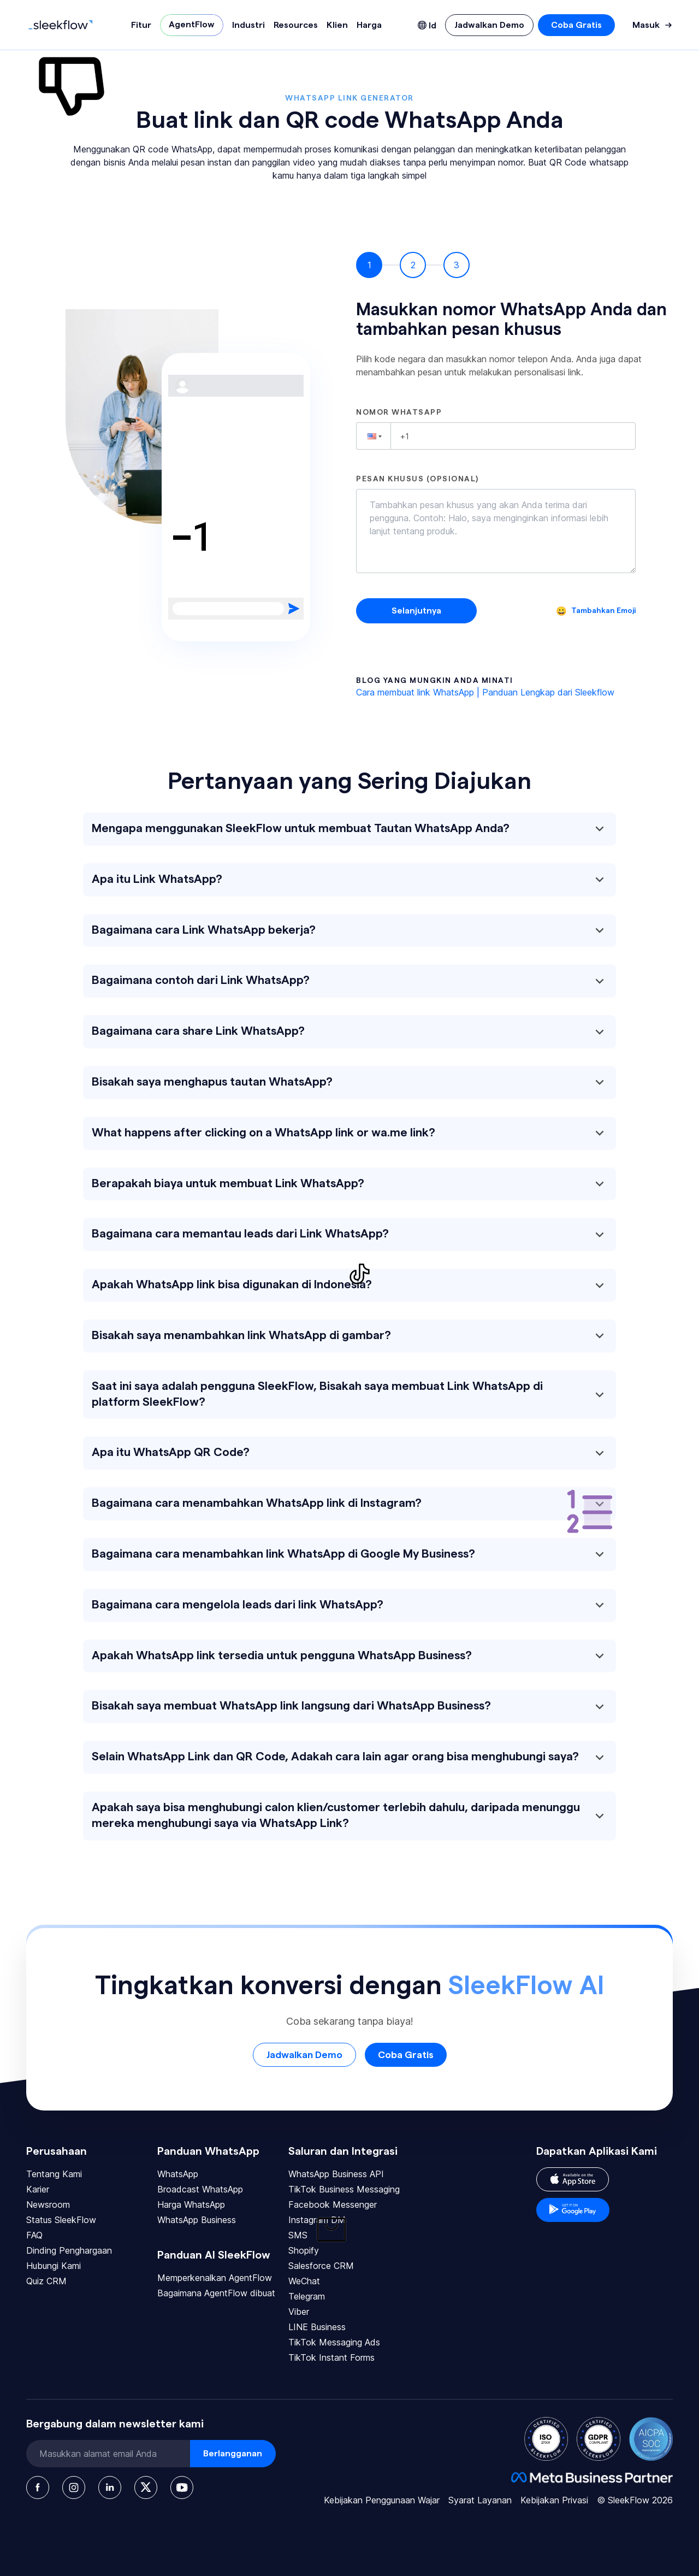 This screenshot has height=2576, width=699. Describe the element at coordinates (590, 1512) in the screenshot. I see `create a numbered list` at that location.